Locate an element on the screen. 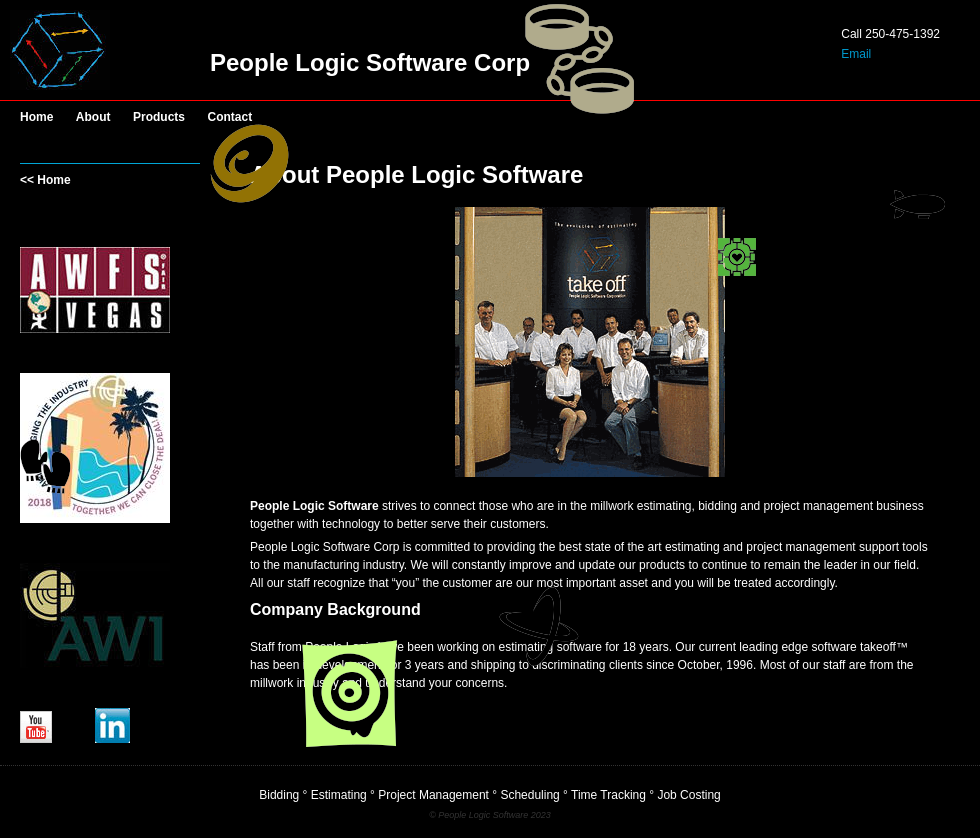 The height and width of the screenshot is (838, 980). indicates airship or zeppelin-related content is located at coordinates (917, 204).